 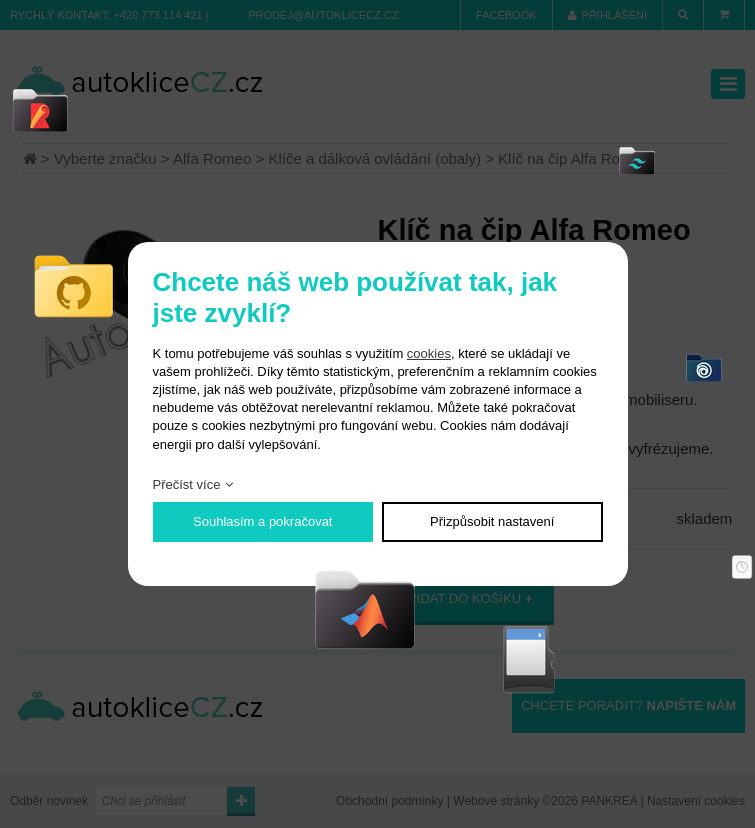 What do you see at coordinates (530, 660) in the screenshot?
I see `microSD or TransFlash memory card storage device` at bounding box center [530, 660].